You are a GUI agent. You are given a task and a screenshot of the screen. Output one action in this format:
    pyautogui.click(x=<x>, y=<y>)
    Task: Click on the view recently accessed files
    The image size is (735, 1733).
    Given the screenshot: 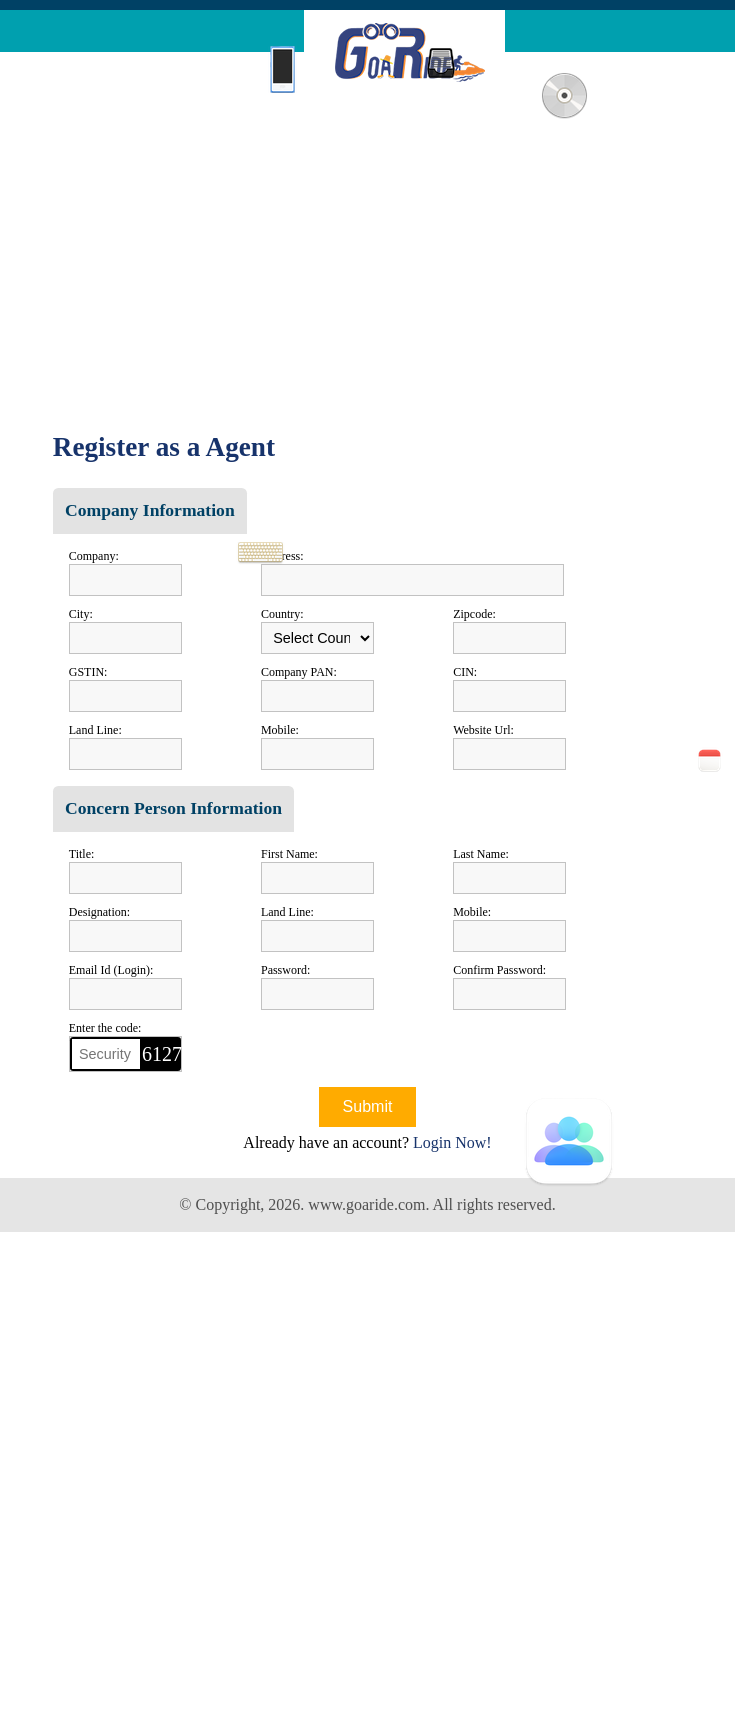 What is the action you would take?
    pyautogui.click(x=441, y=63)
    